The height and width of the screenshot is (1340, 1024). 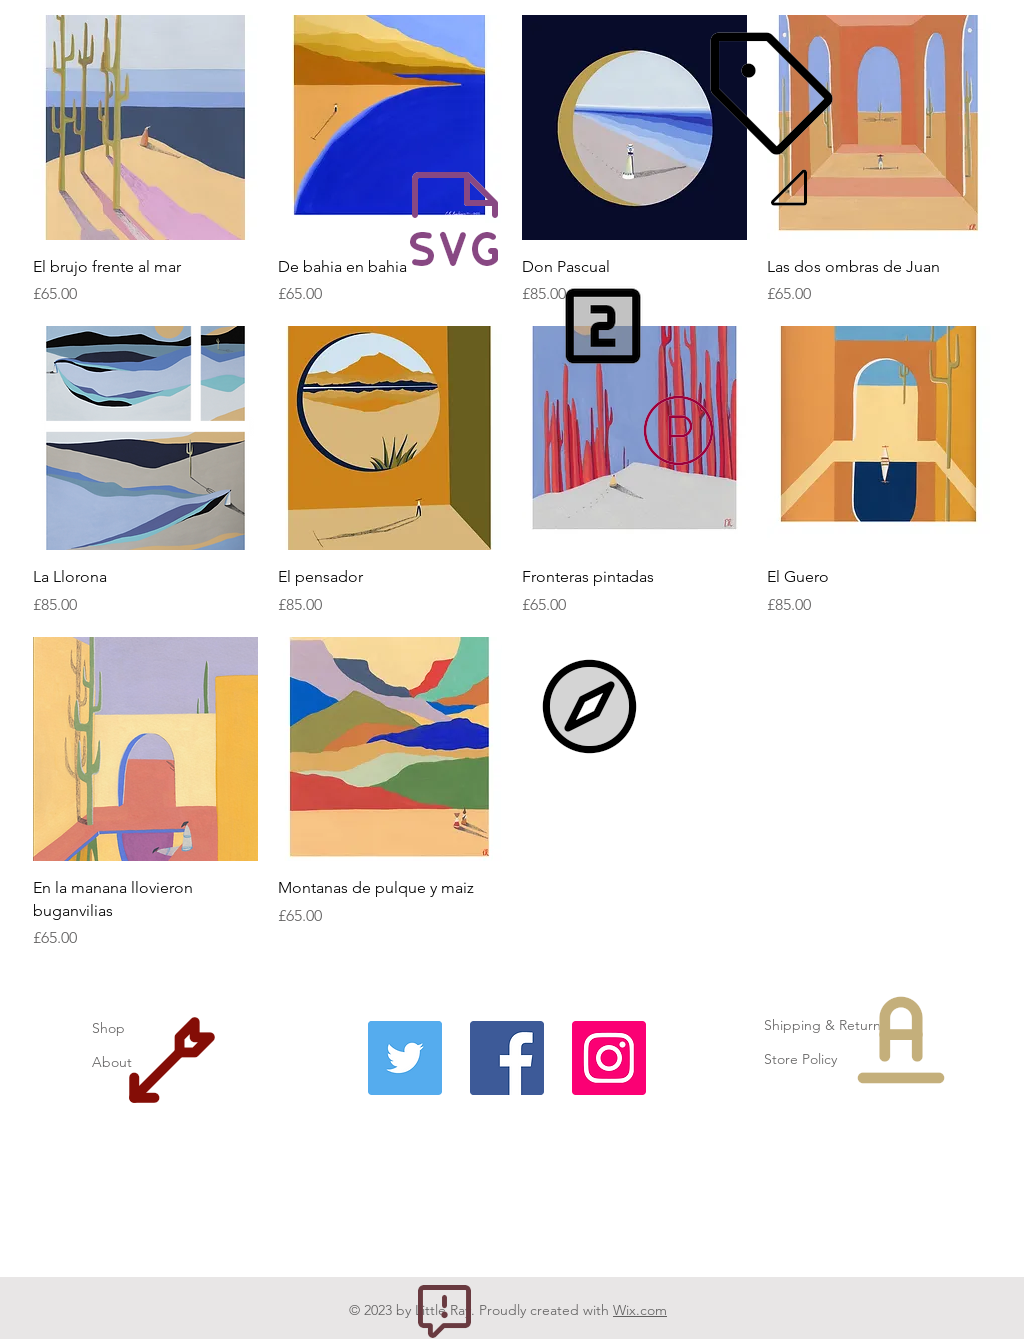 What do you see at coordinates (455, 223) in the screenshot?
I see `view or open an SVG file` at bounding box center [455, 223].